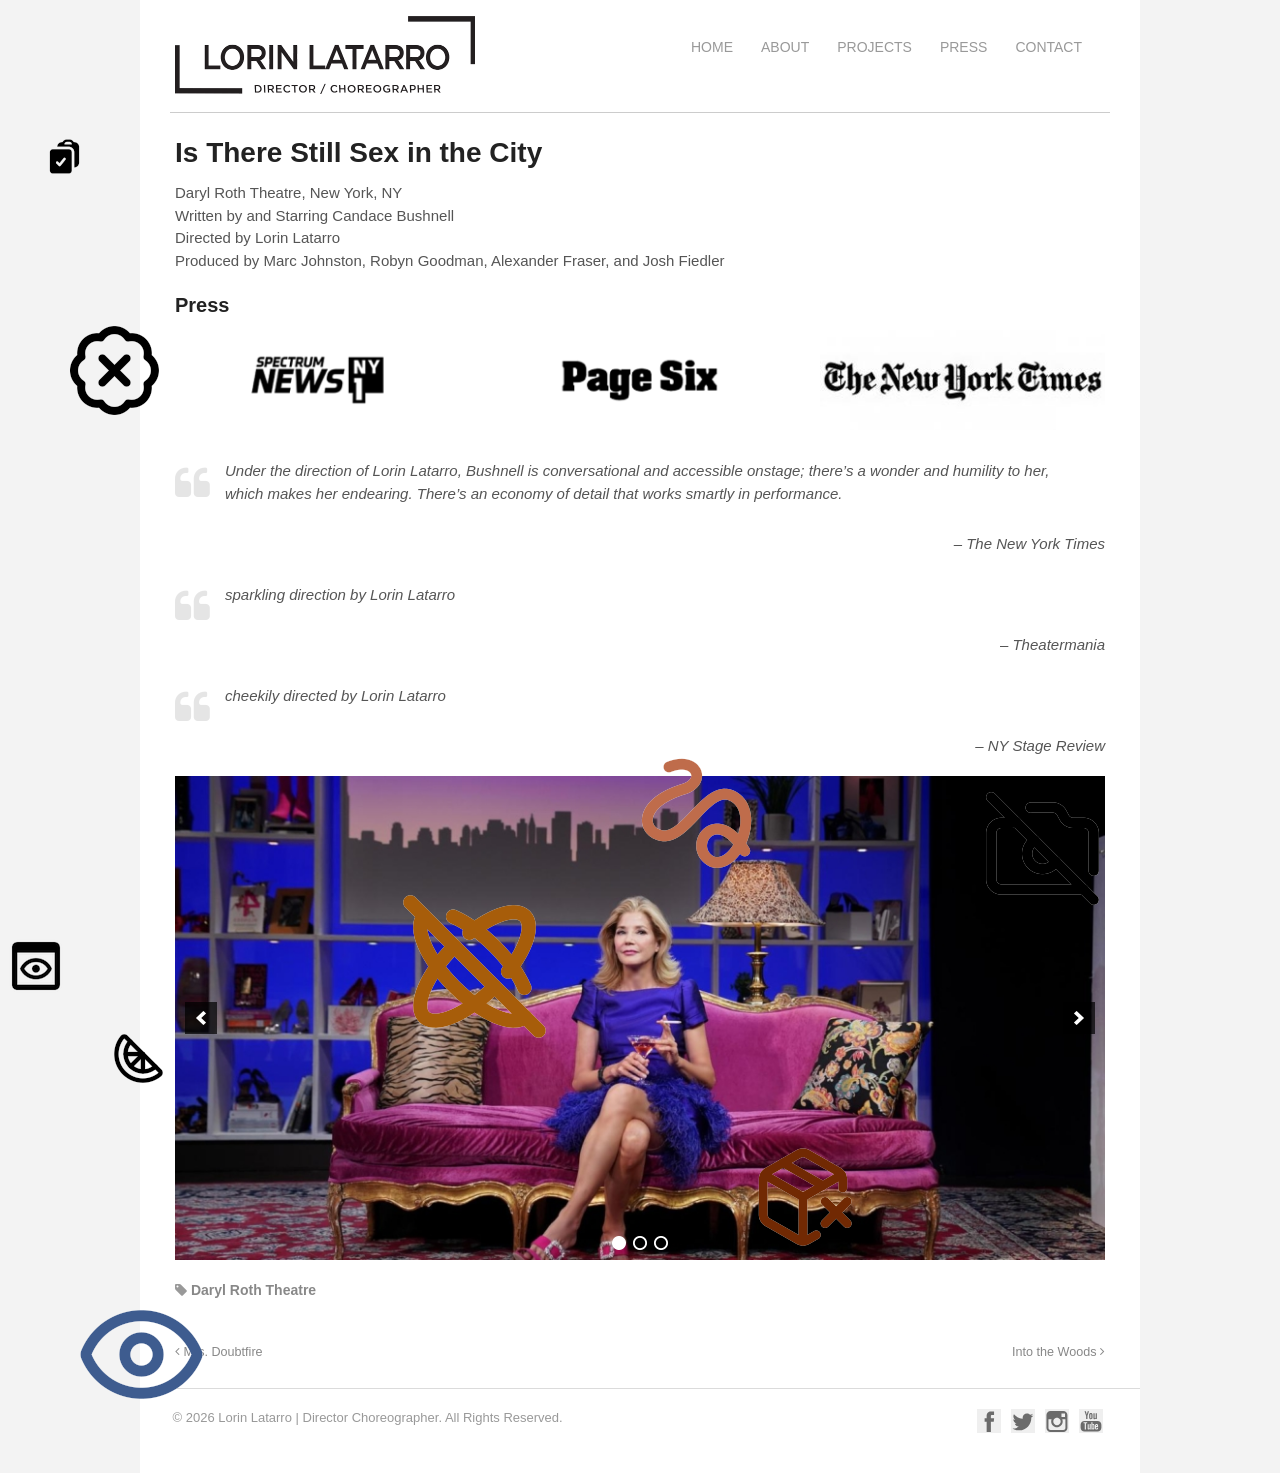 This screenshot has width=1280, height=1473. Describe the element at coordinates (1042, 848) in the screenshot. I see `camera is disabled or unavailable` at that location.